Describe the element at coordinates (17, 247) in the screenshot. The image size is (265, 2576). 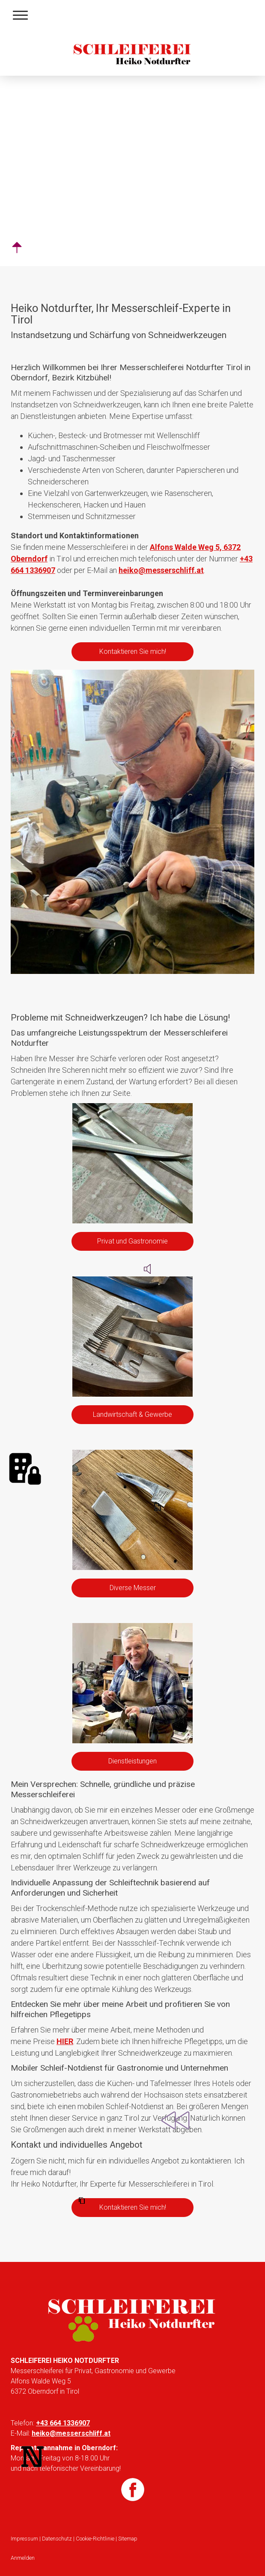
I see `scroll to top of page` at that location.